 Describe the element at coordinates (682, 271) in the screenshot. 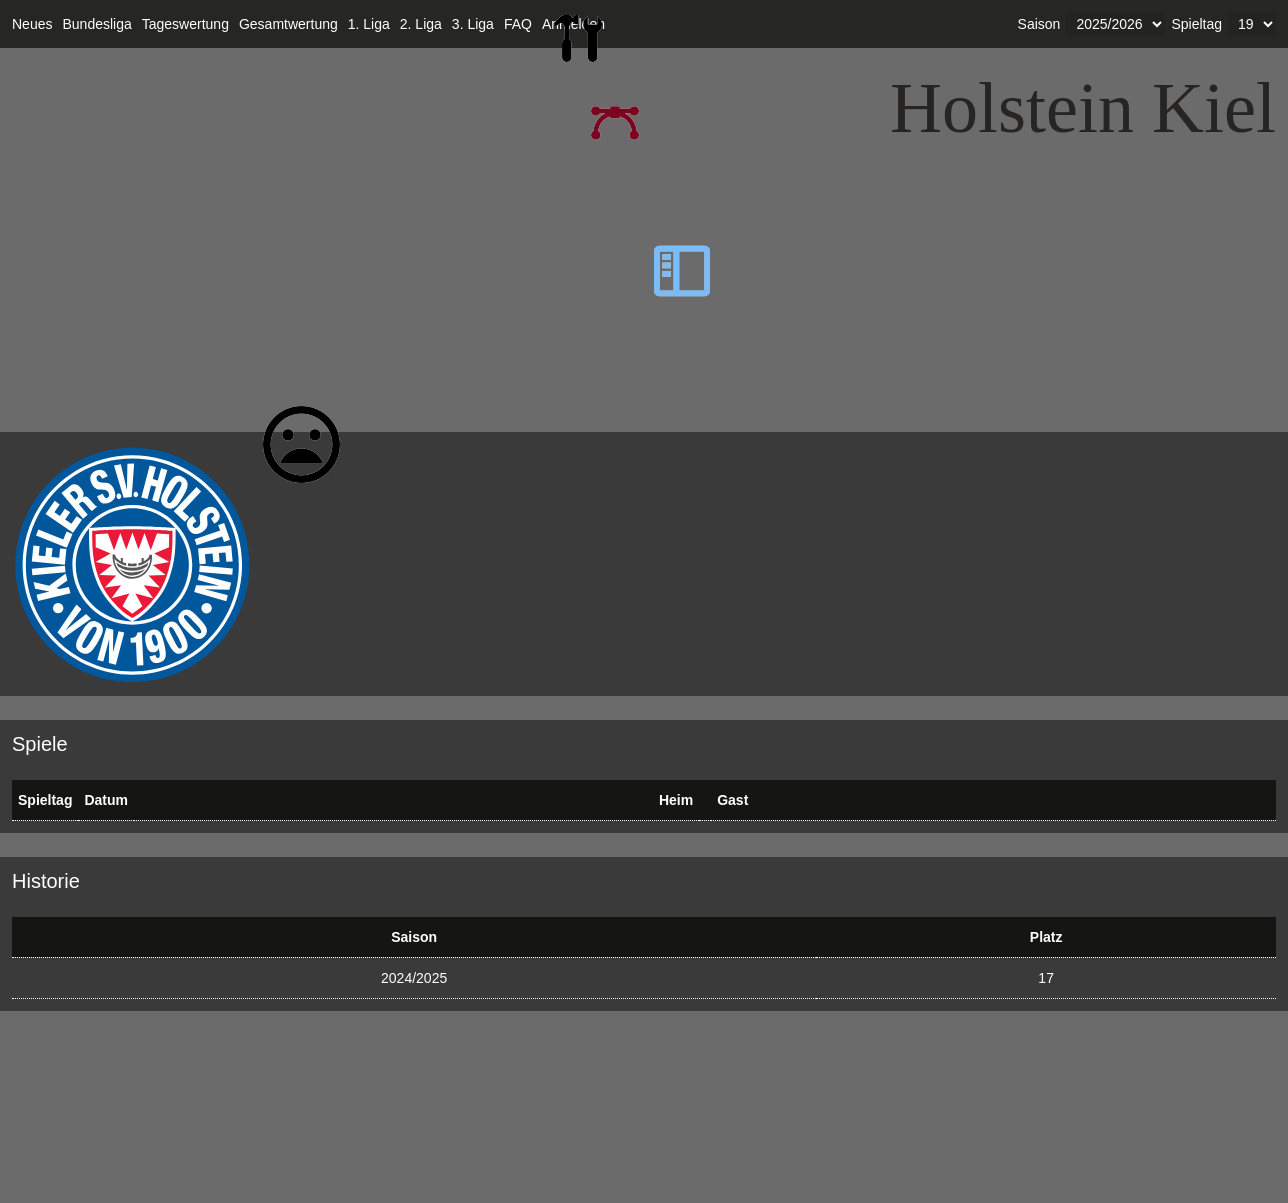

I see `show sidebar navigation panel` at that location.